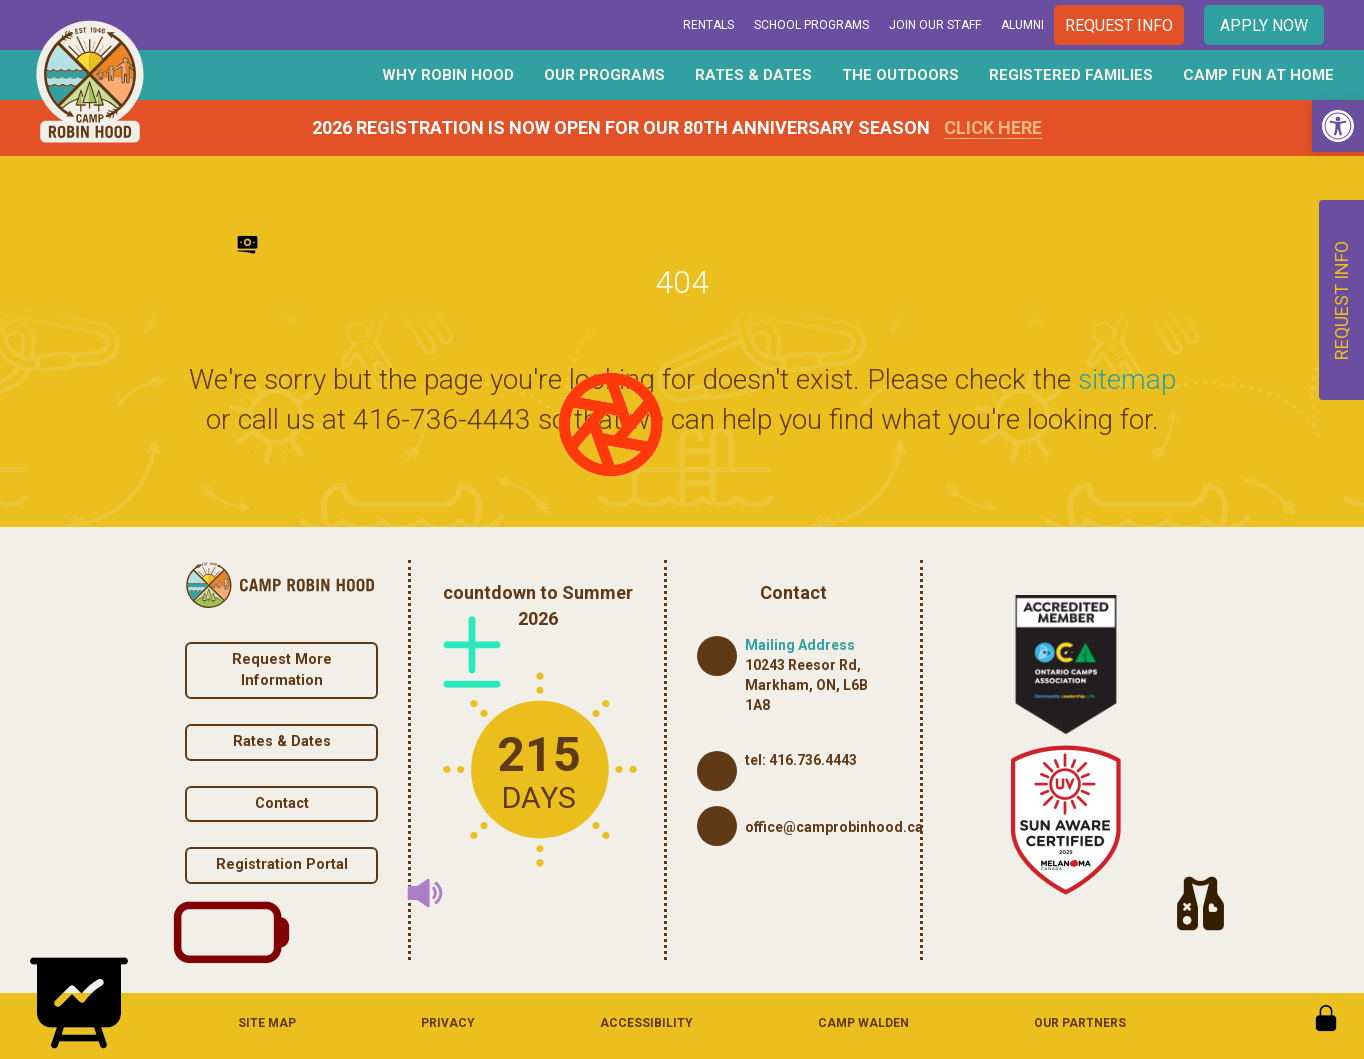 This screenshot has height=1059, width=1364. I want to click on view differences between file versions, so click(472, 652).